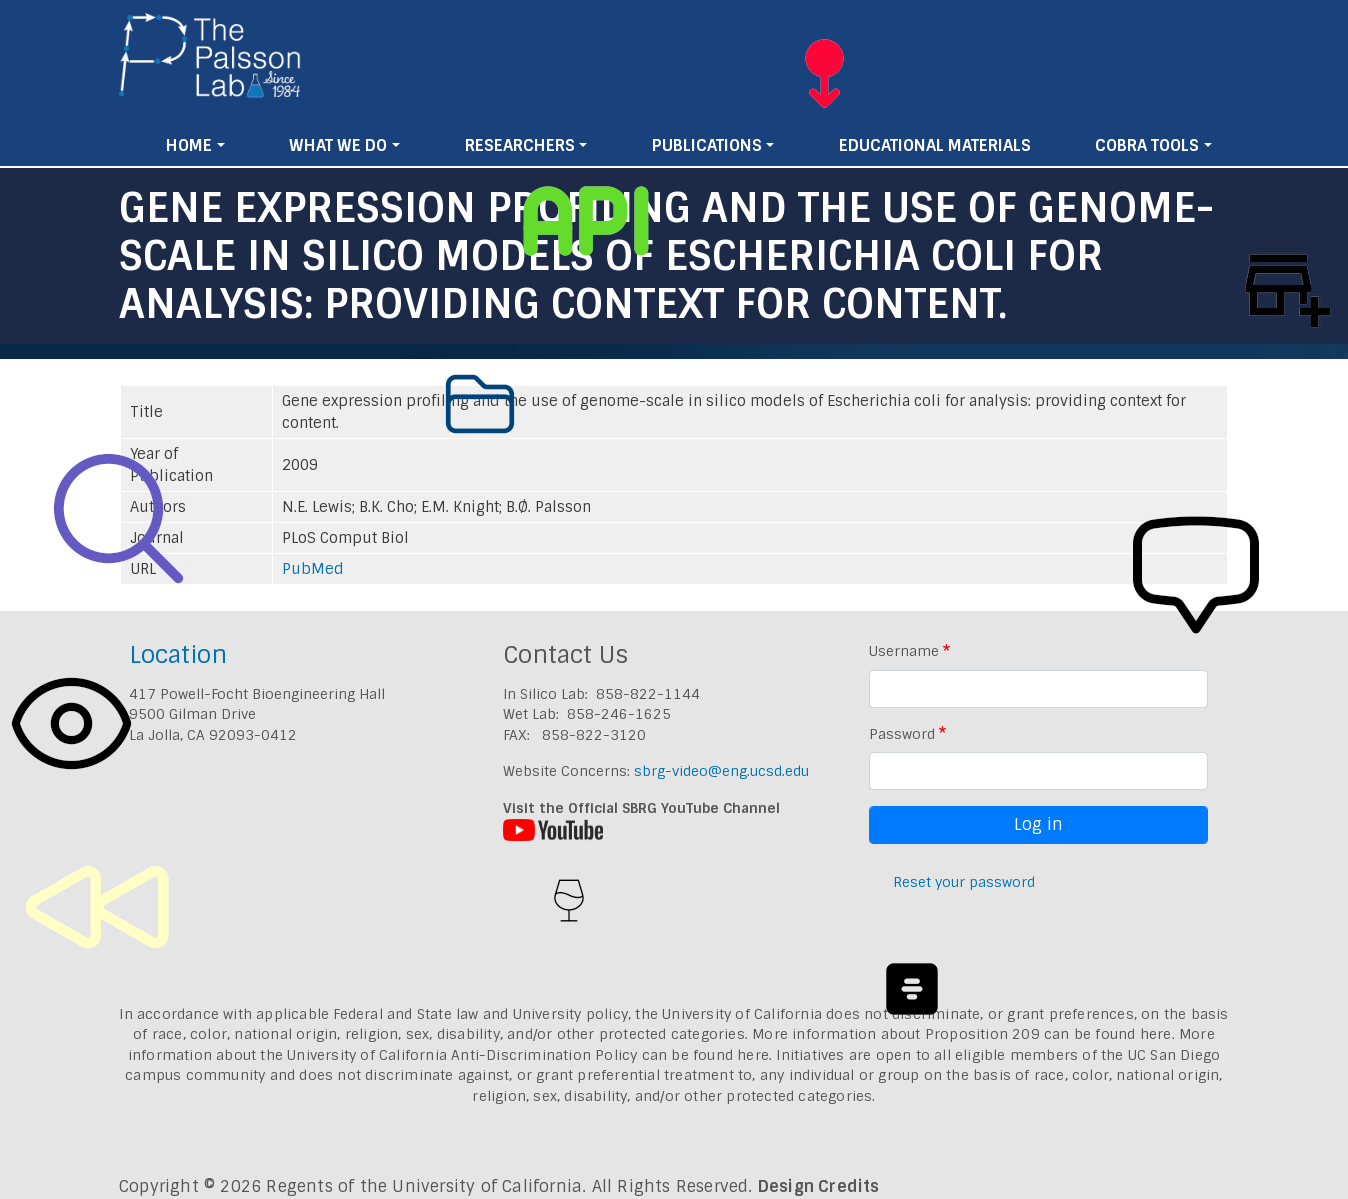  I want to click on open chat or messaging, so click(1196, 575).